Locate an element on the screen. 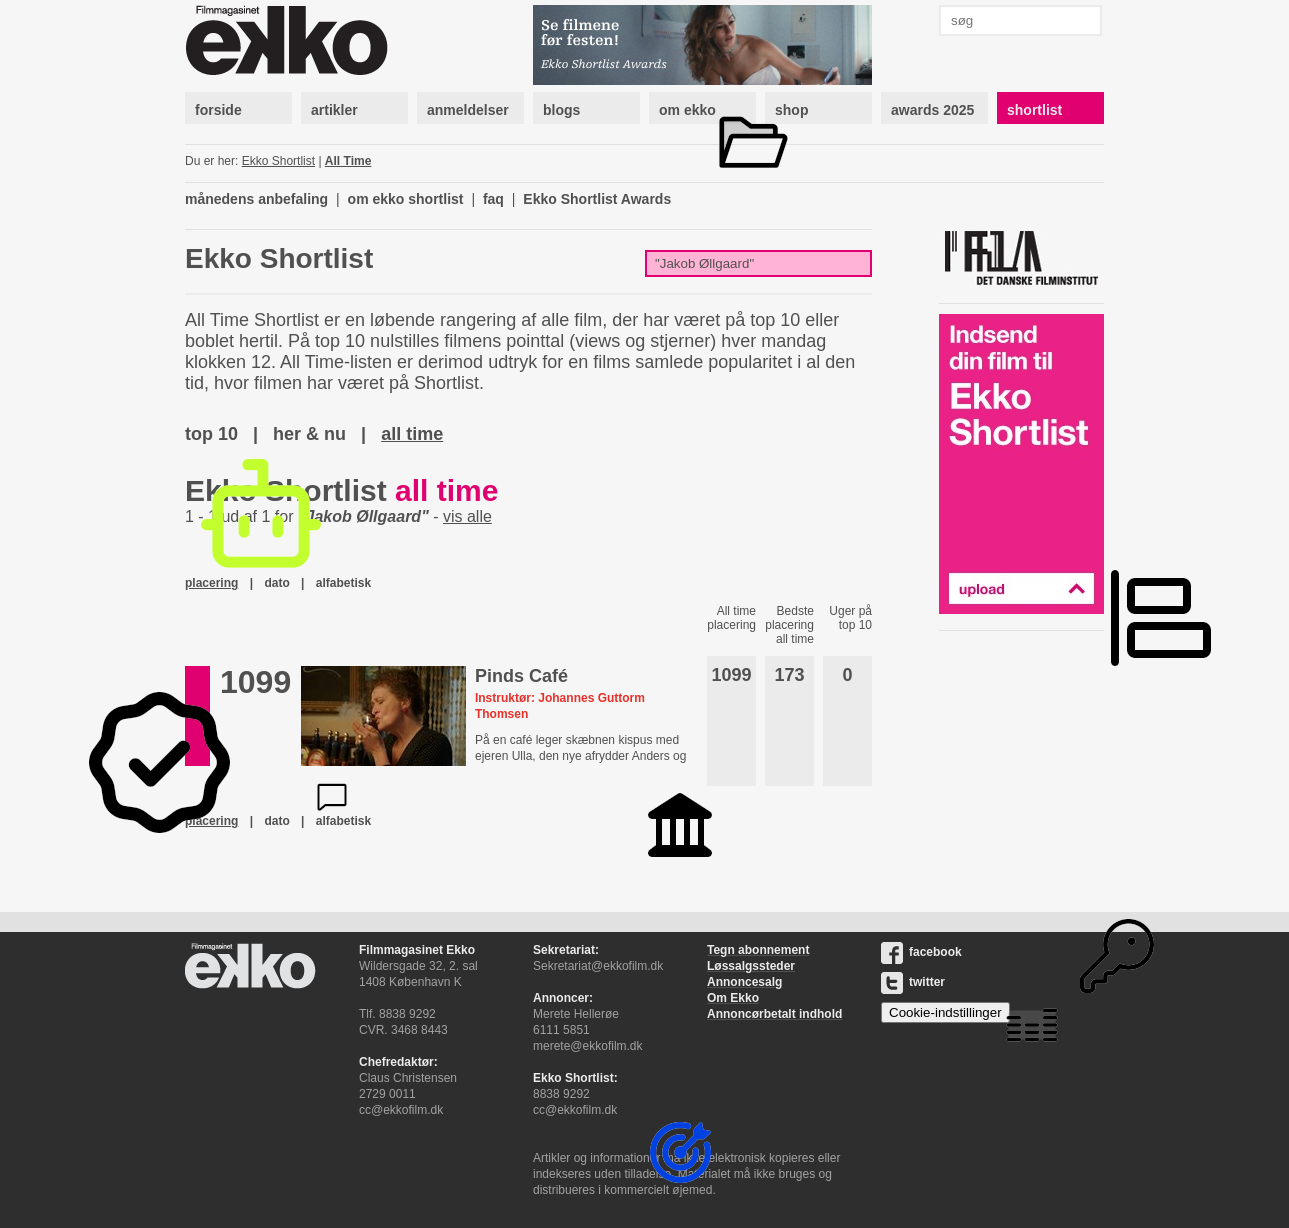 The image size is (1289, 1228). access folder contents is located at coordinates (751, 141).